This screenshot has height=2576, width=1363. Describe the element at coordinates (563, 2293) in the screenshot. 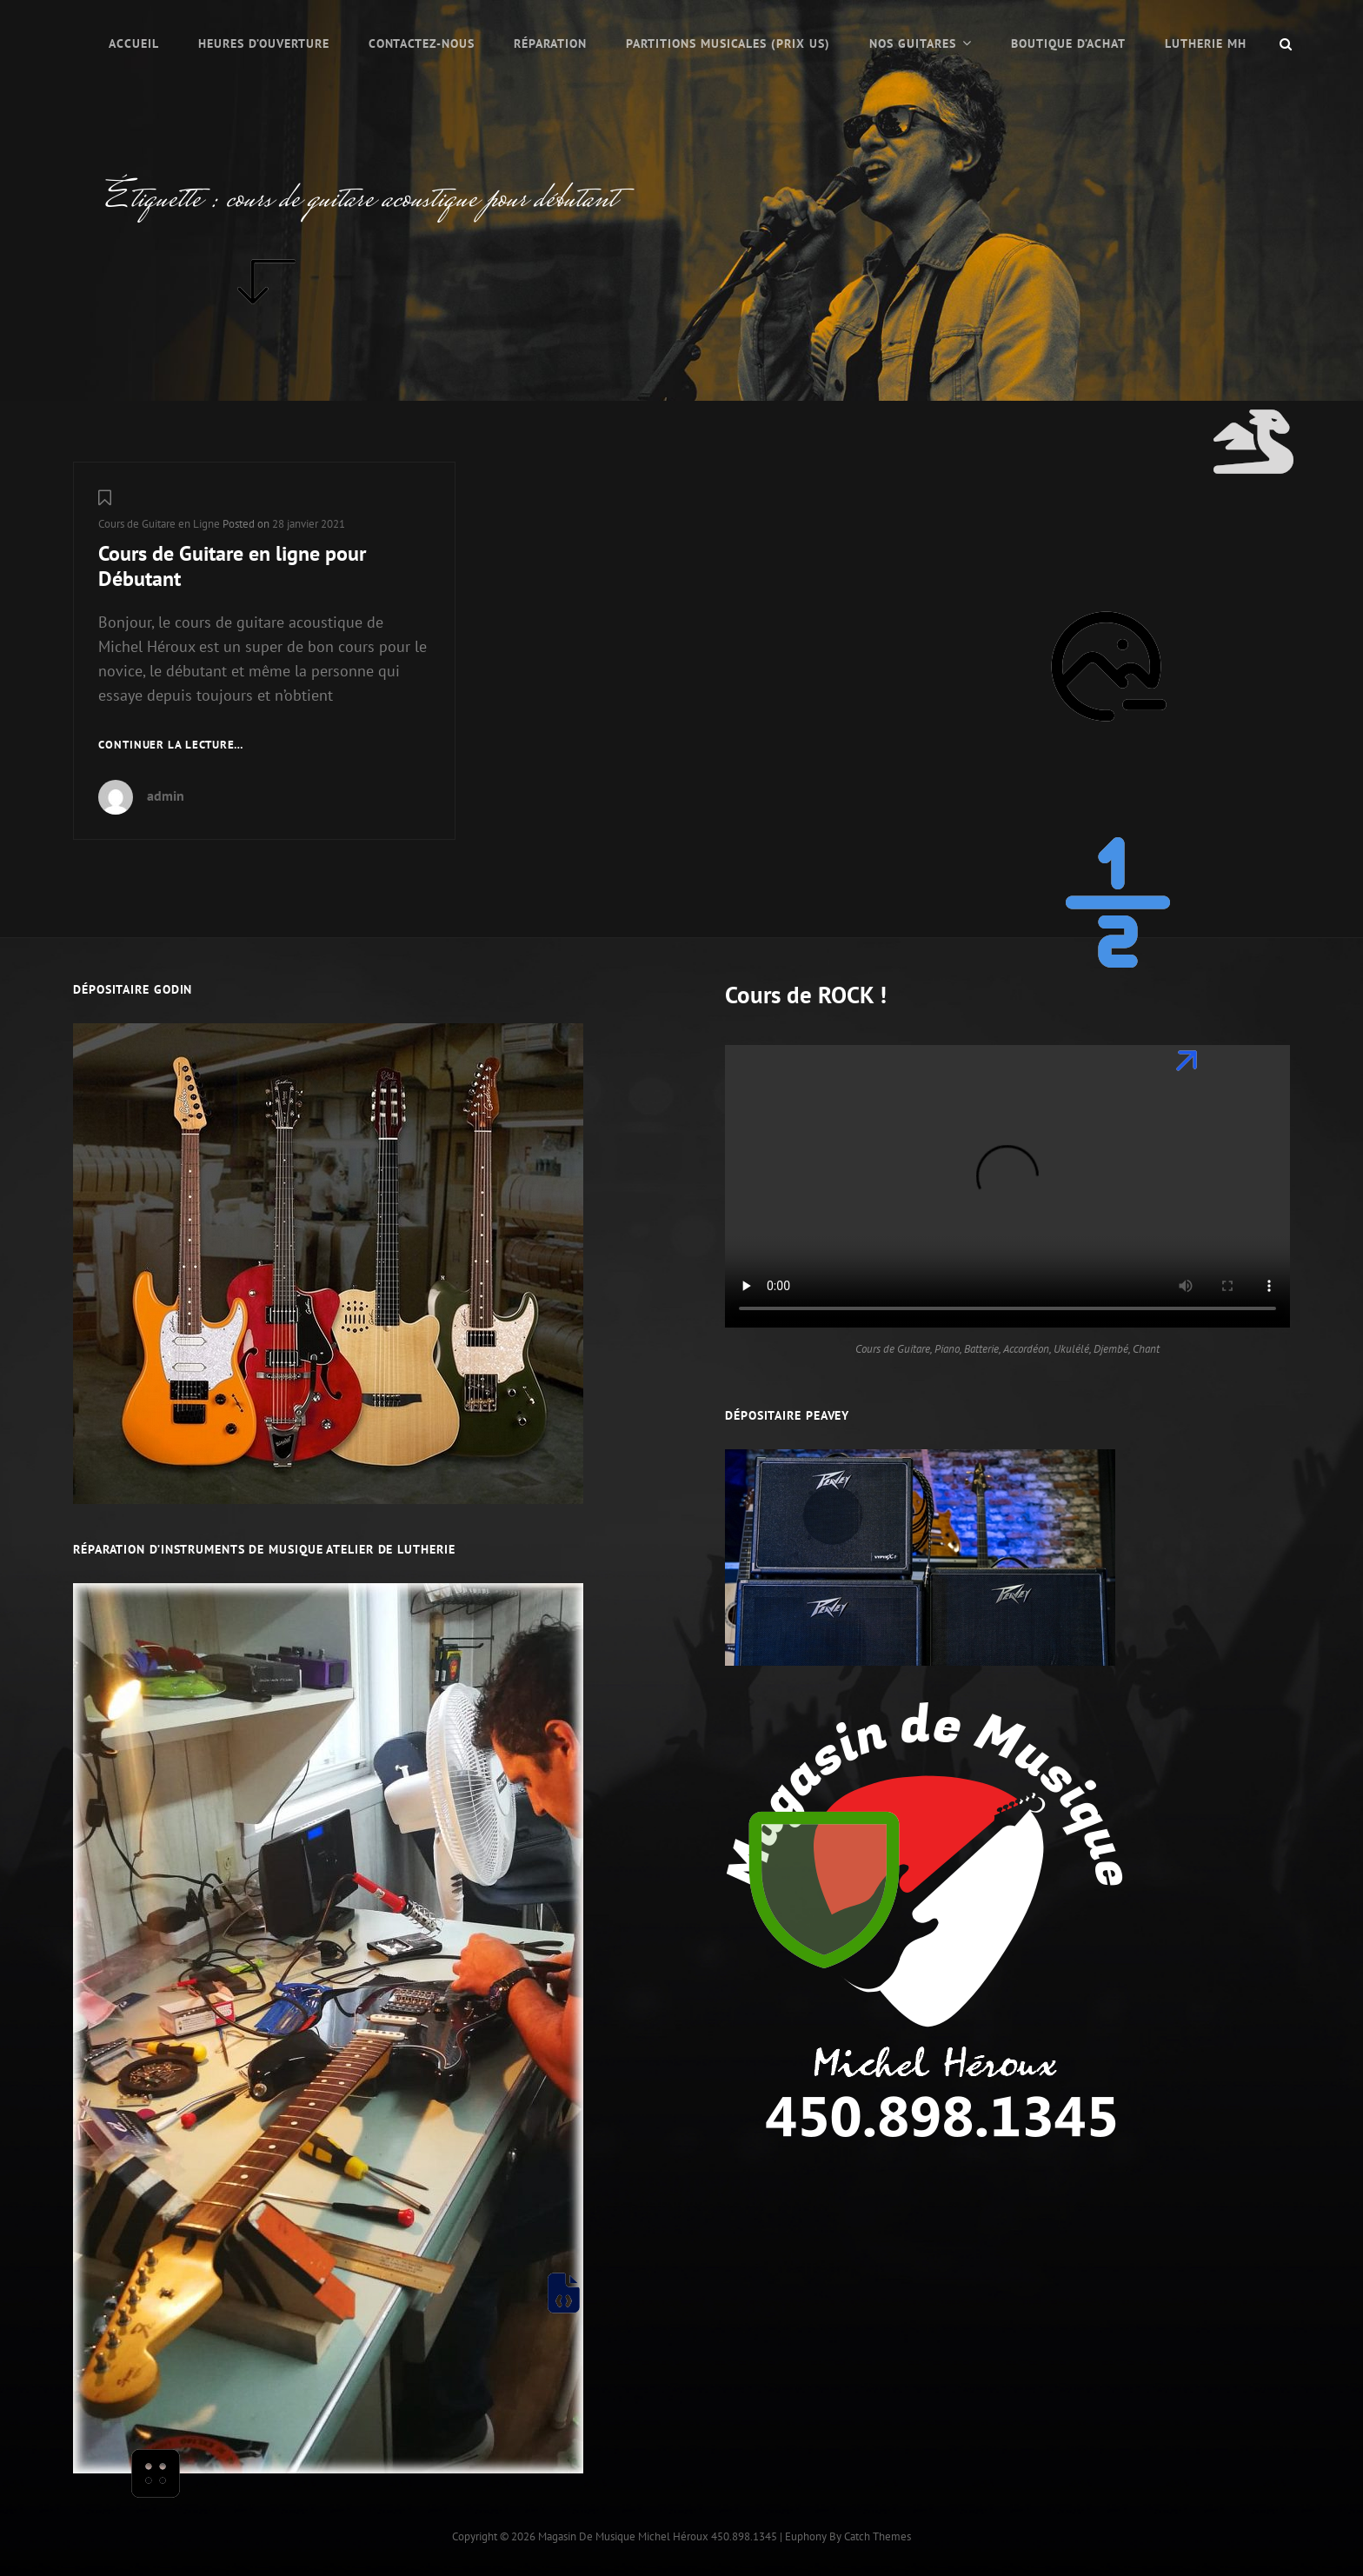

I see `view source code file` at that location.